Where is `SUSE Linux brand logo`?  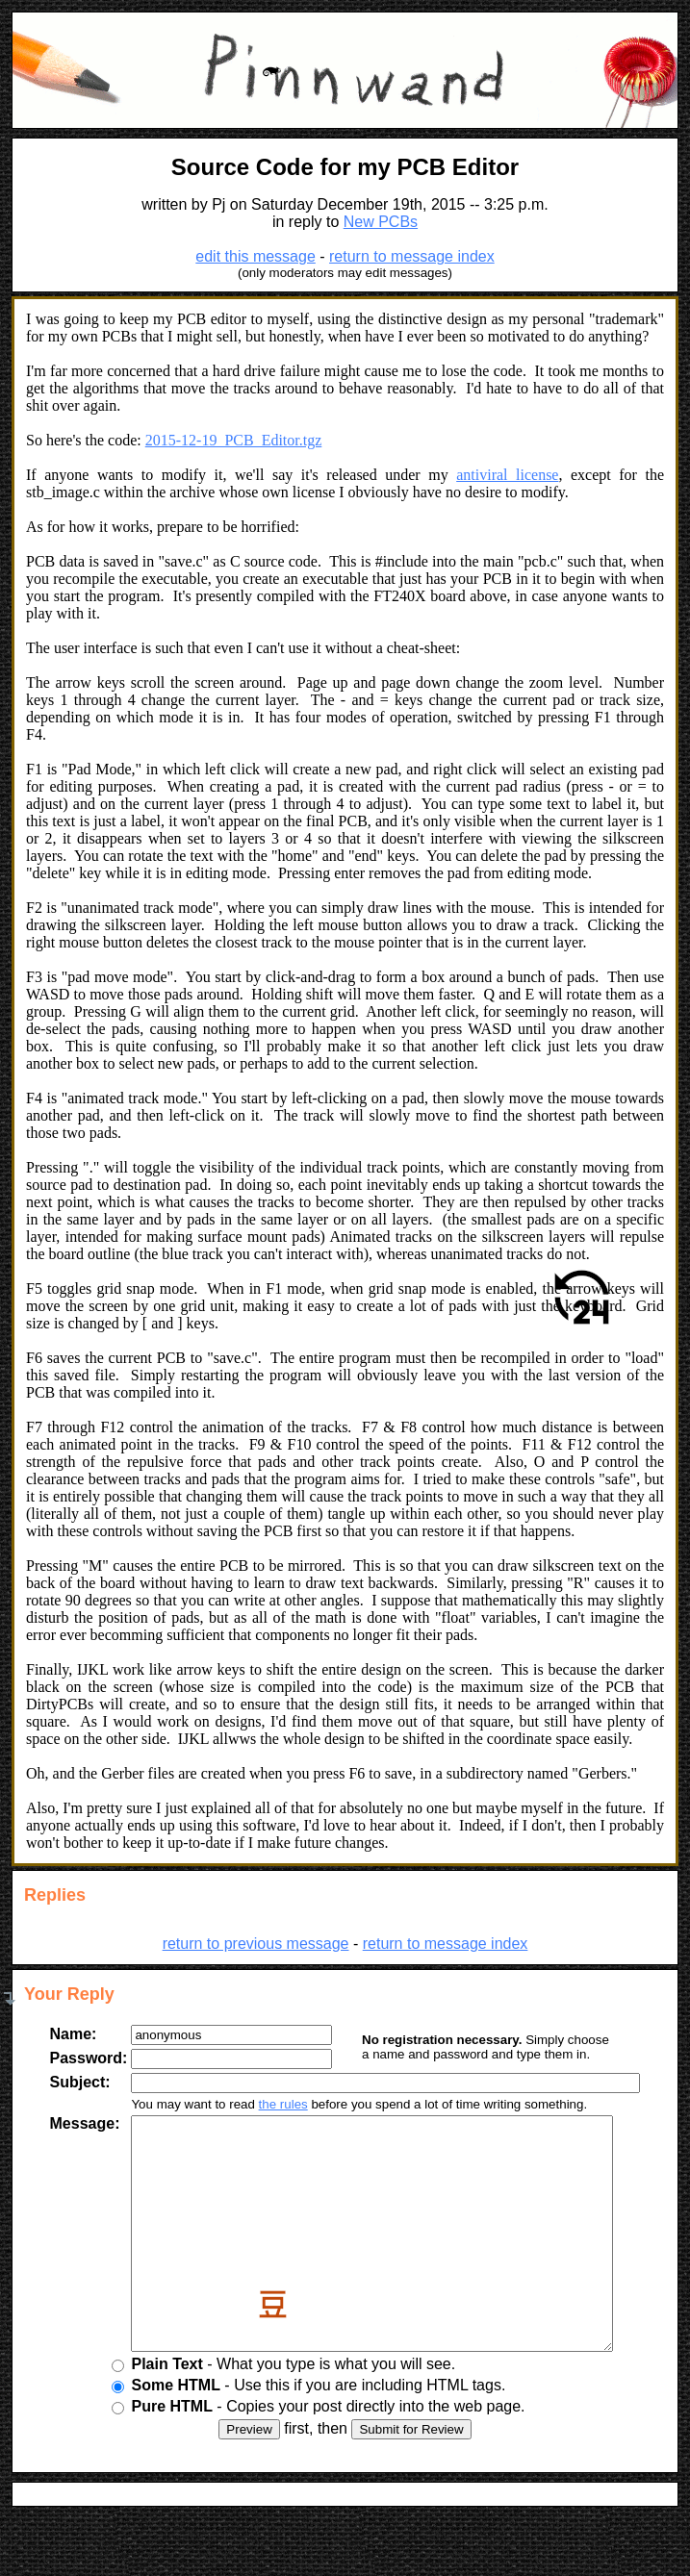 SUSE Linux brand logo is located at coordinates (271, 71).